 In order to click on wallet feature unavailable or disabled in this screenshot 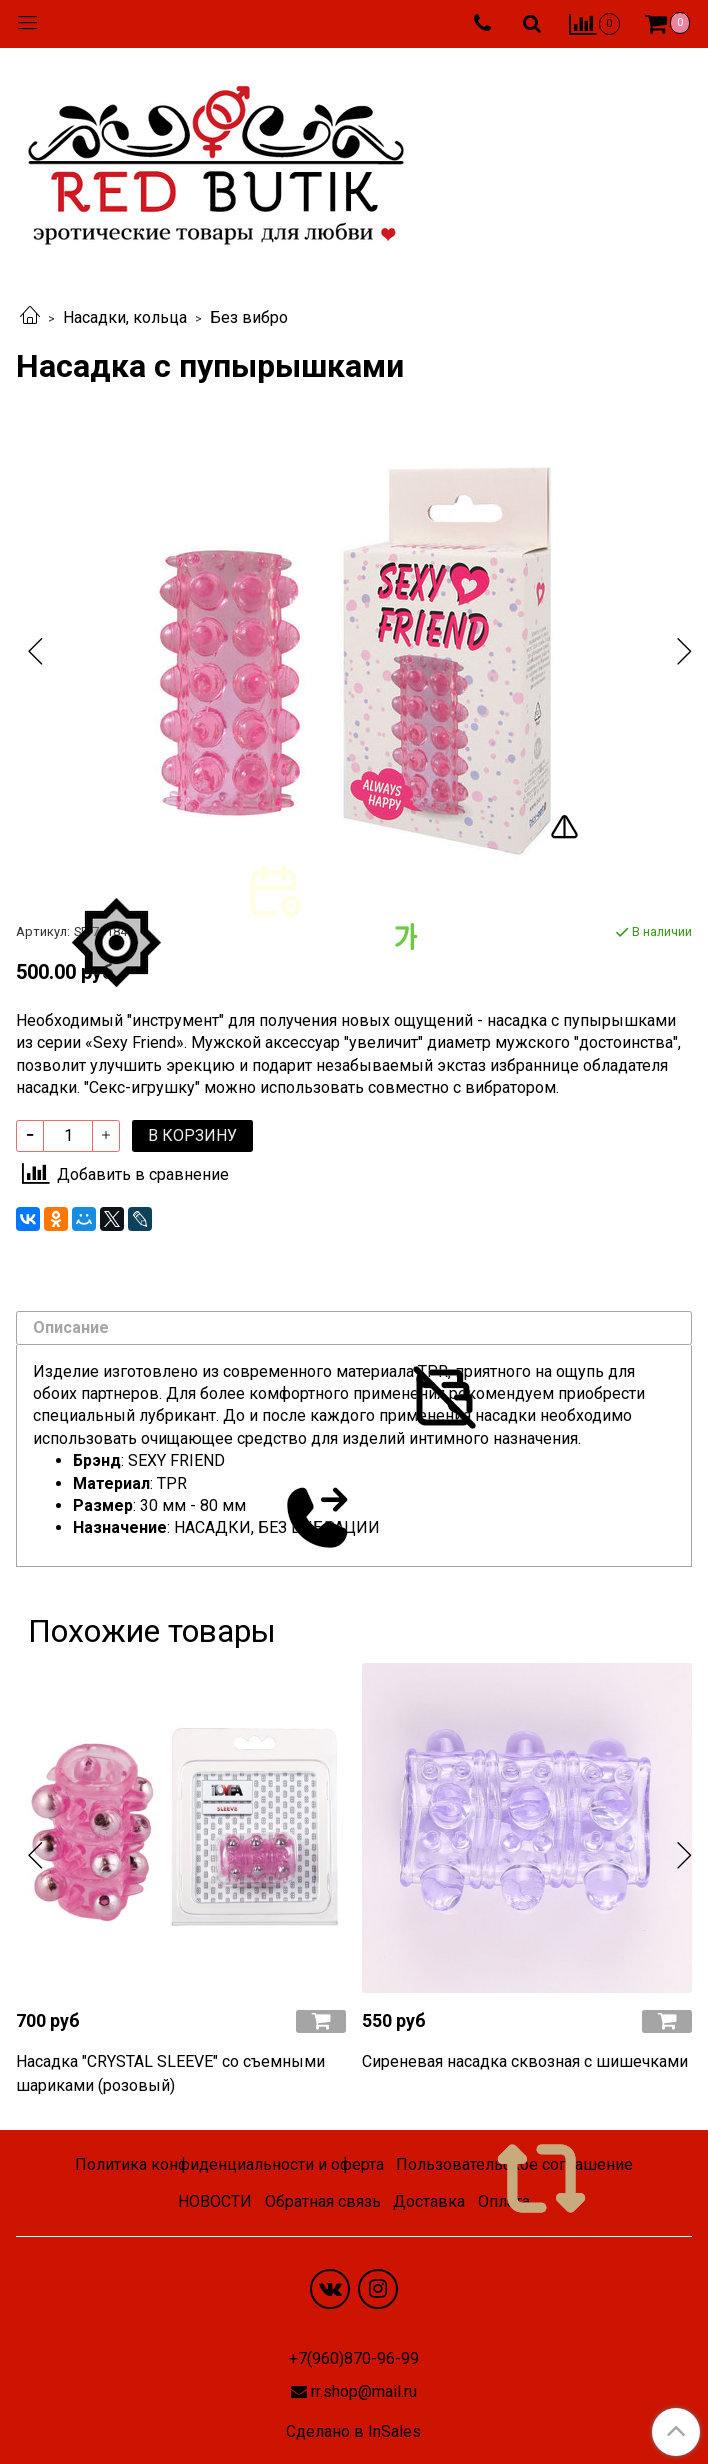, I will do `click(444, 1397)`.